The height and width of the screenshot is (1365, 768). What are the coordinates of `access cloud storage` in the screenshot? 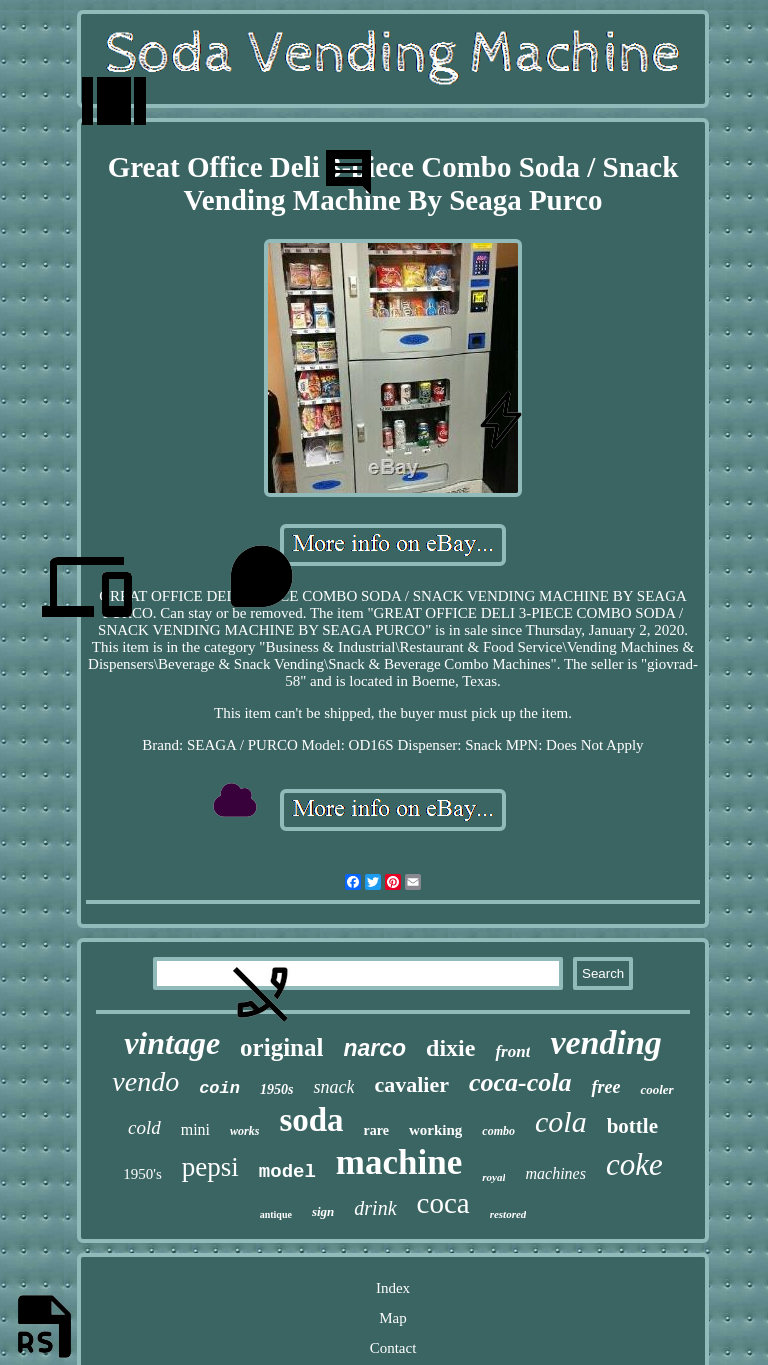 It's located at (235, 800).